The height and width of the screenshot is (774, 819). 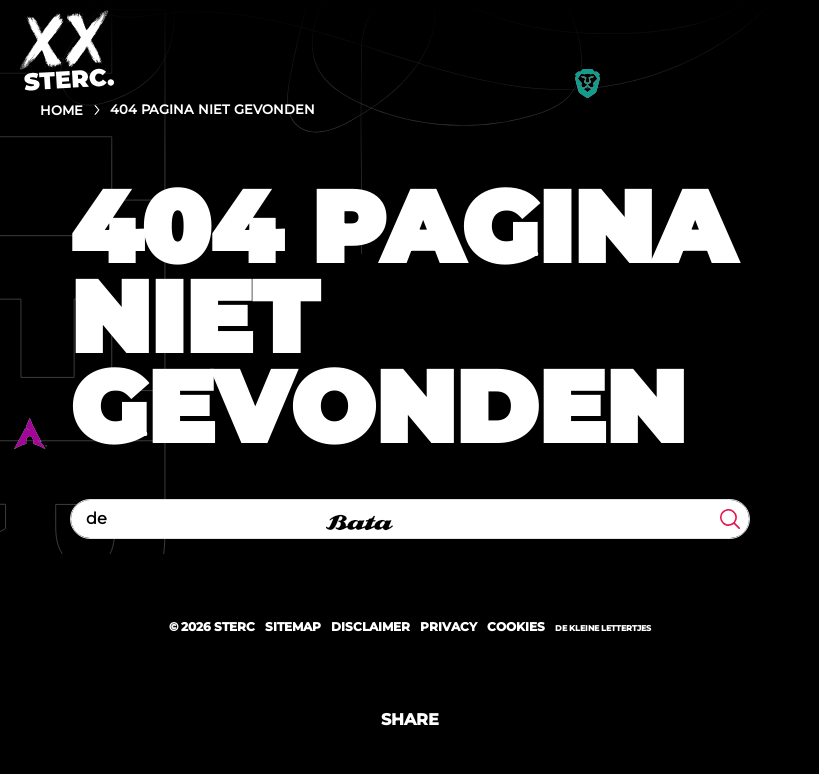 What do you see at coordinates (359, 522) in the screenshot?
I see `visit the Bata footwear website` at bounding box center [359, 522].